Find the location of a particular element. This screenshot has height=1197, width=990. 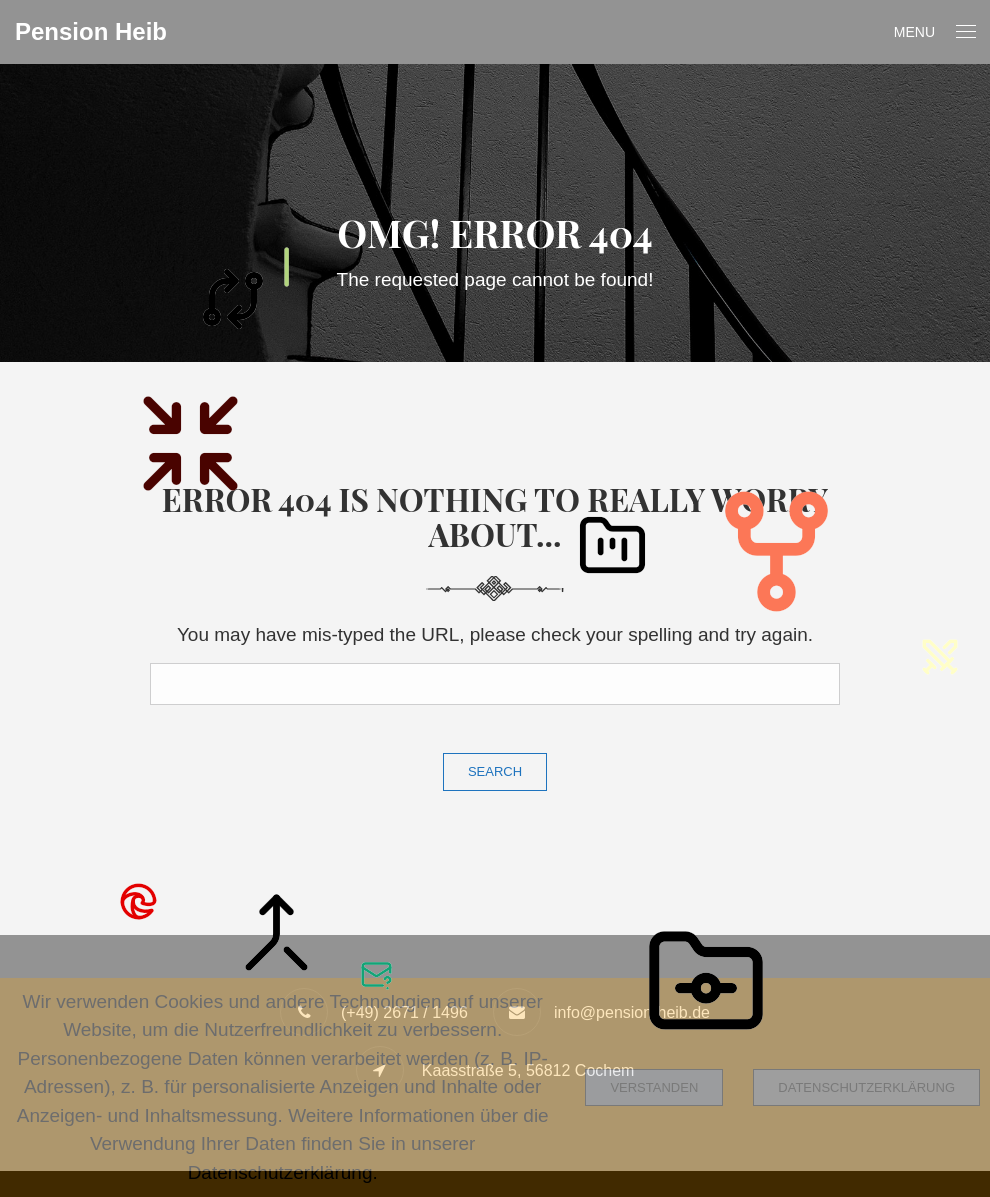

access email help or support is located at coordinates (376, 974).